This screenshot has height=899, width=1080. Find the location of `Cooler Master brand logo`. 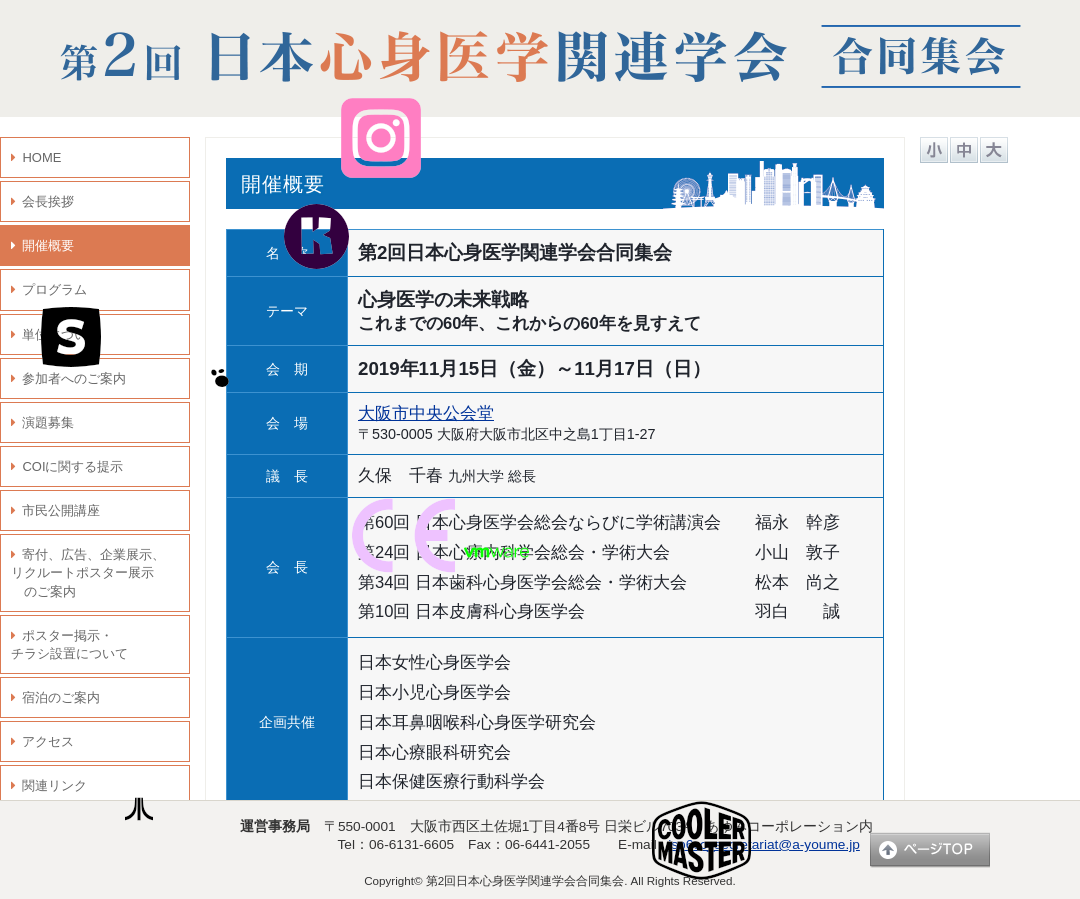

Cooler Master brand logo is located at coordinates (701, 840).